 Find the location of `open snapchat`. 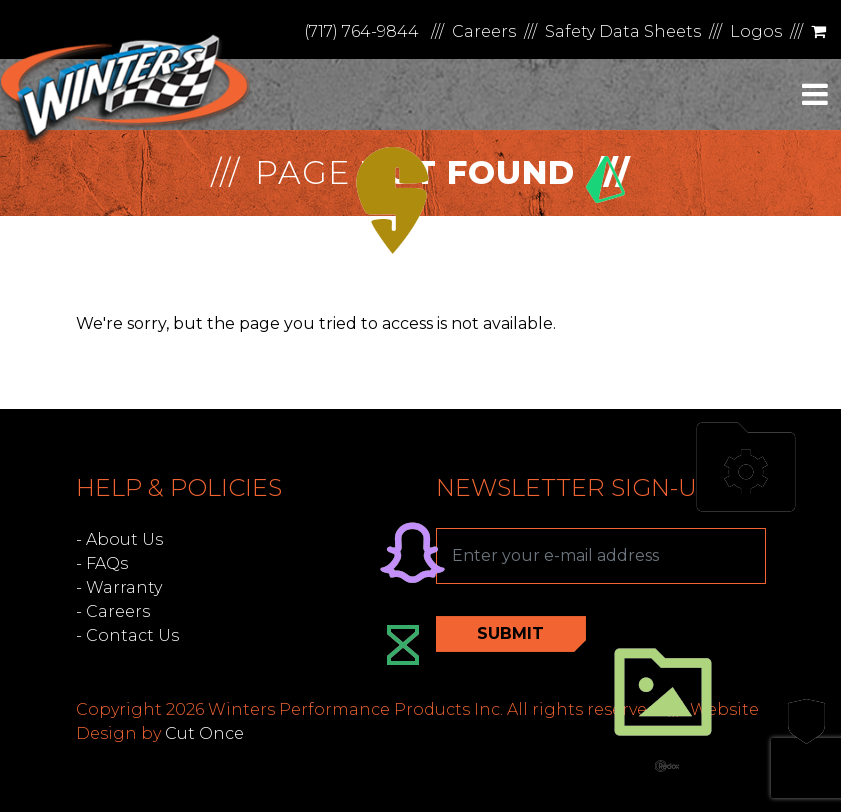

open snapchat is located at coordinates (412, 551).